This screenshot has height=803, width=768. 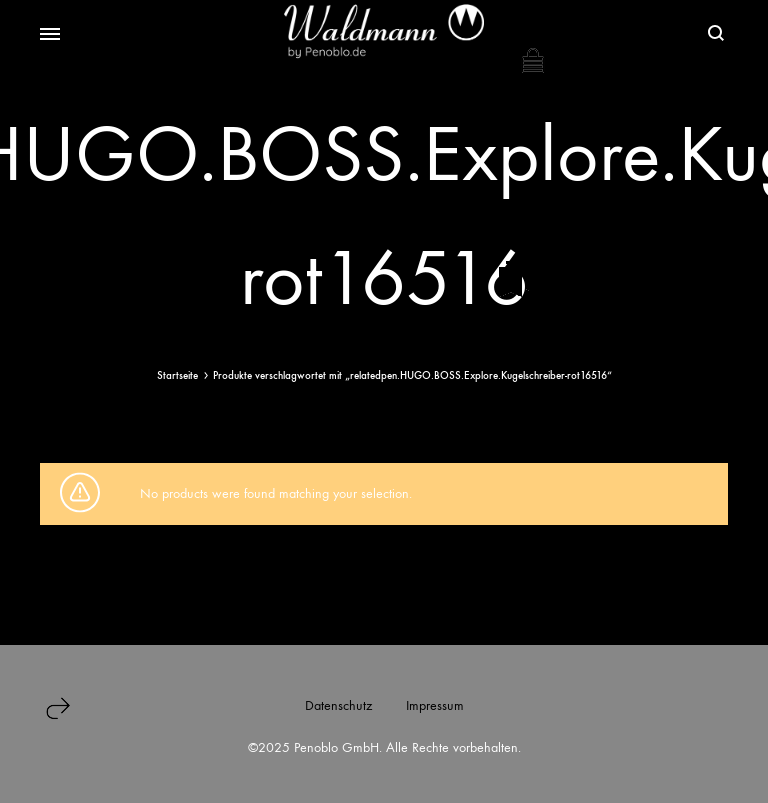 What do you see at coordinates (514, 279) in the screenshot?
I see `view your saved bookmarks` at bounding box center [514, 279].